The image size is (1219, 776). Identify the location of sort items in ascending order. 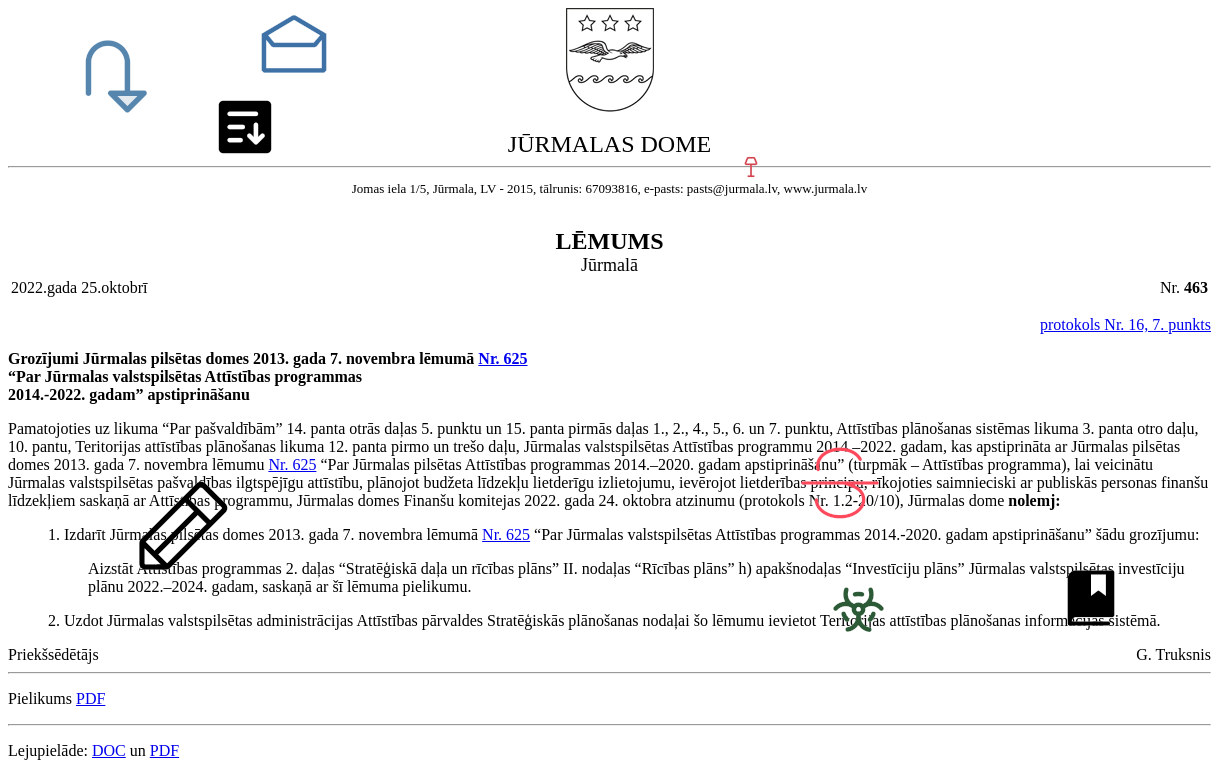
(245, 127).